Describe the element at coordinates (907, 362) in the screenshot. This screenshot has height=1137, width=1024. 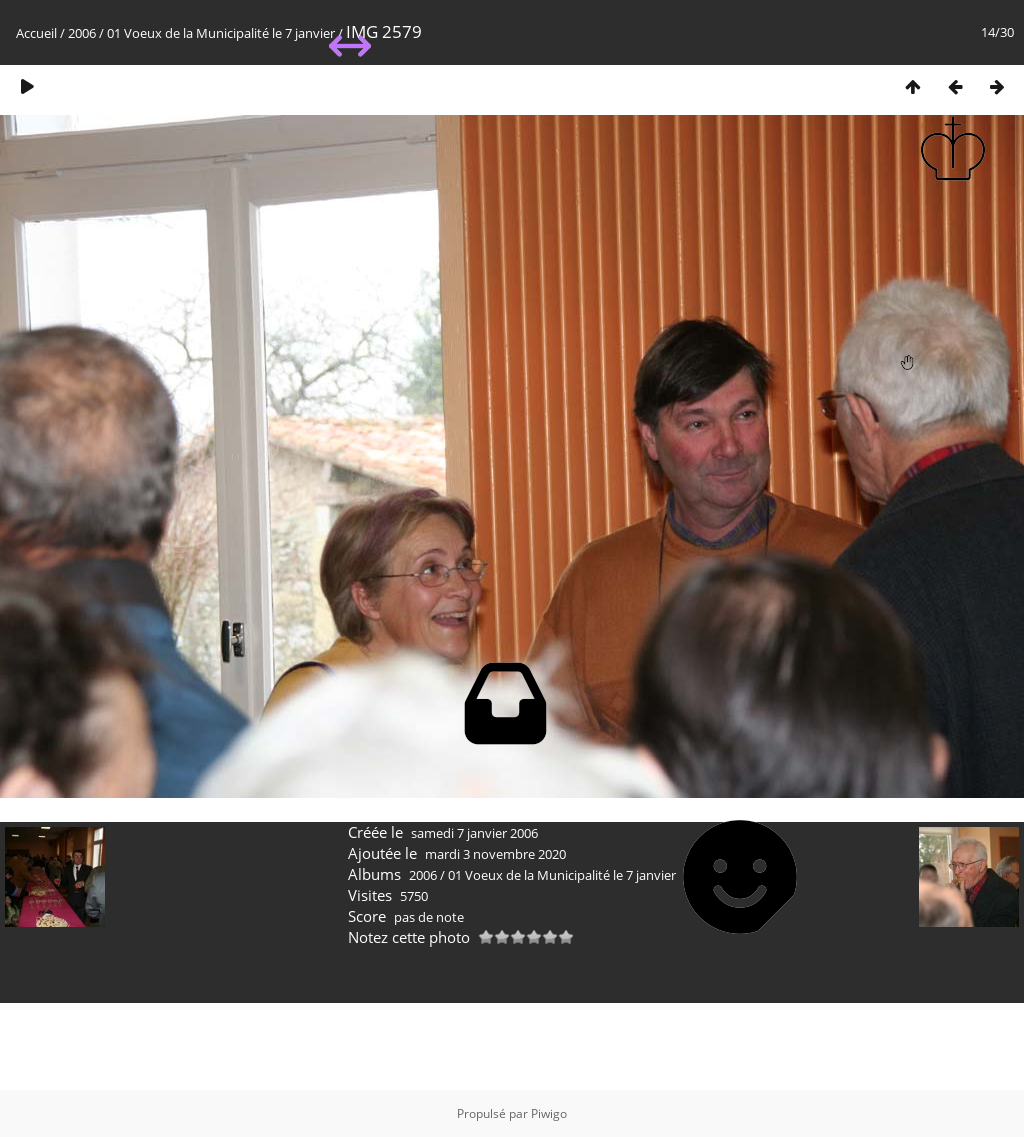
I see `stop or pause an action` at that location.